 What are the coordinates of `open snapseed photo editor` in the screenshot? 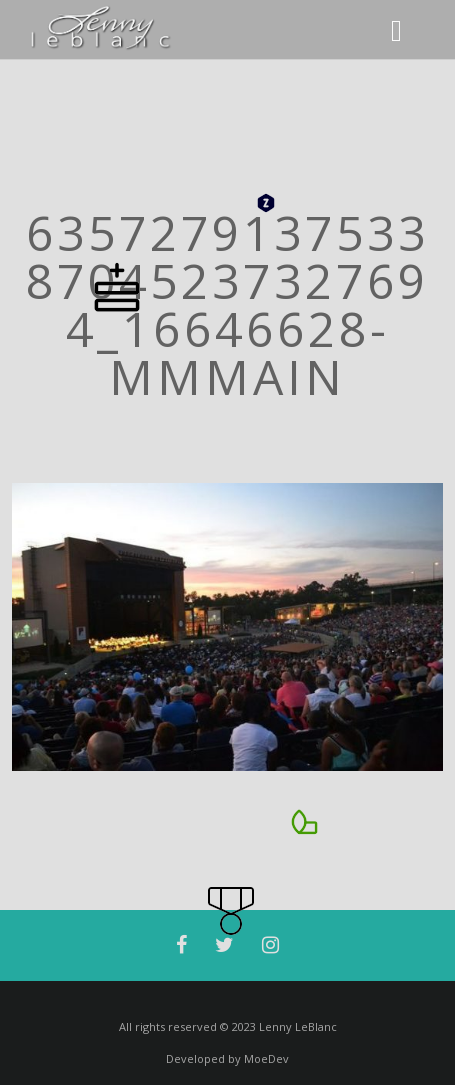 It's located at (304, 822).